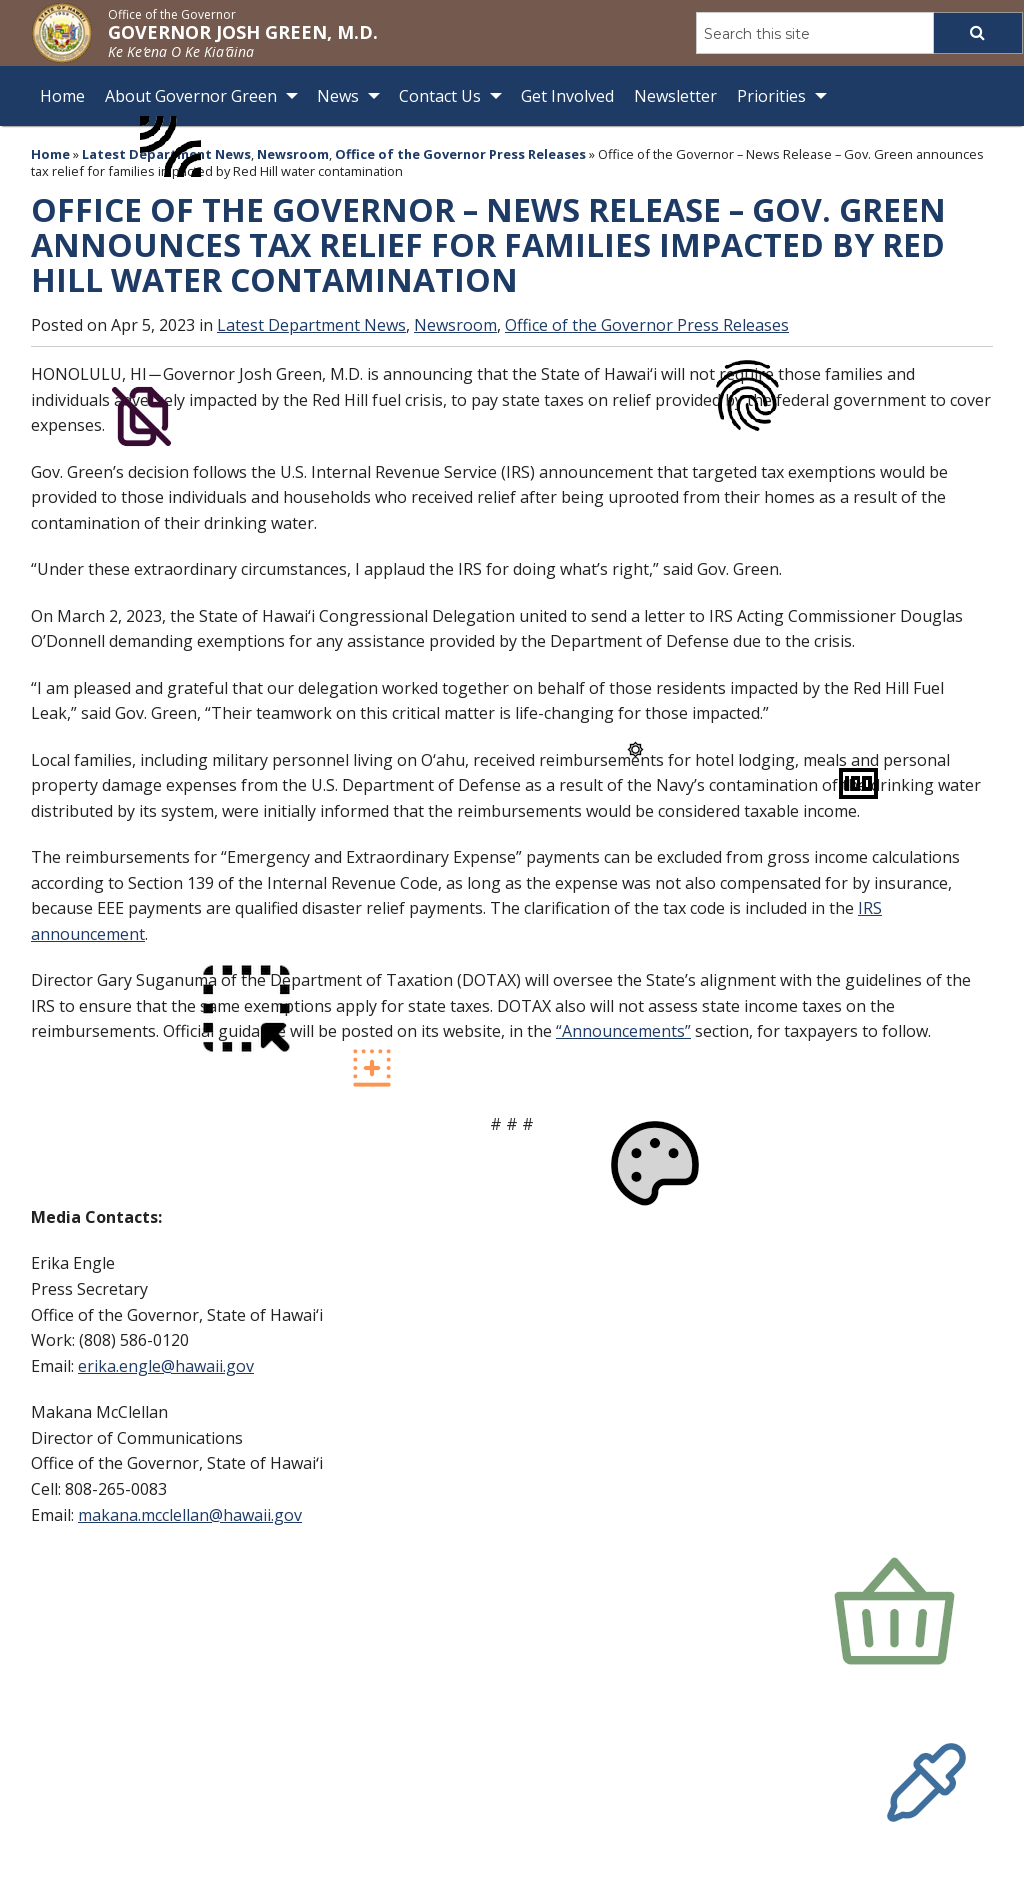 This screenshot has height=1897, width=1024. What do you see at coordinates (926, 1782) in the screenshot?
I see `pick a color from the screen` at bounding box center [926, 1782].